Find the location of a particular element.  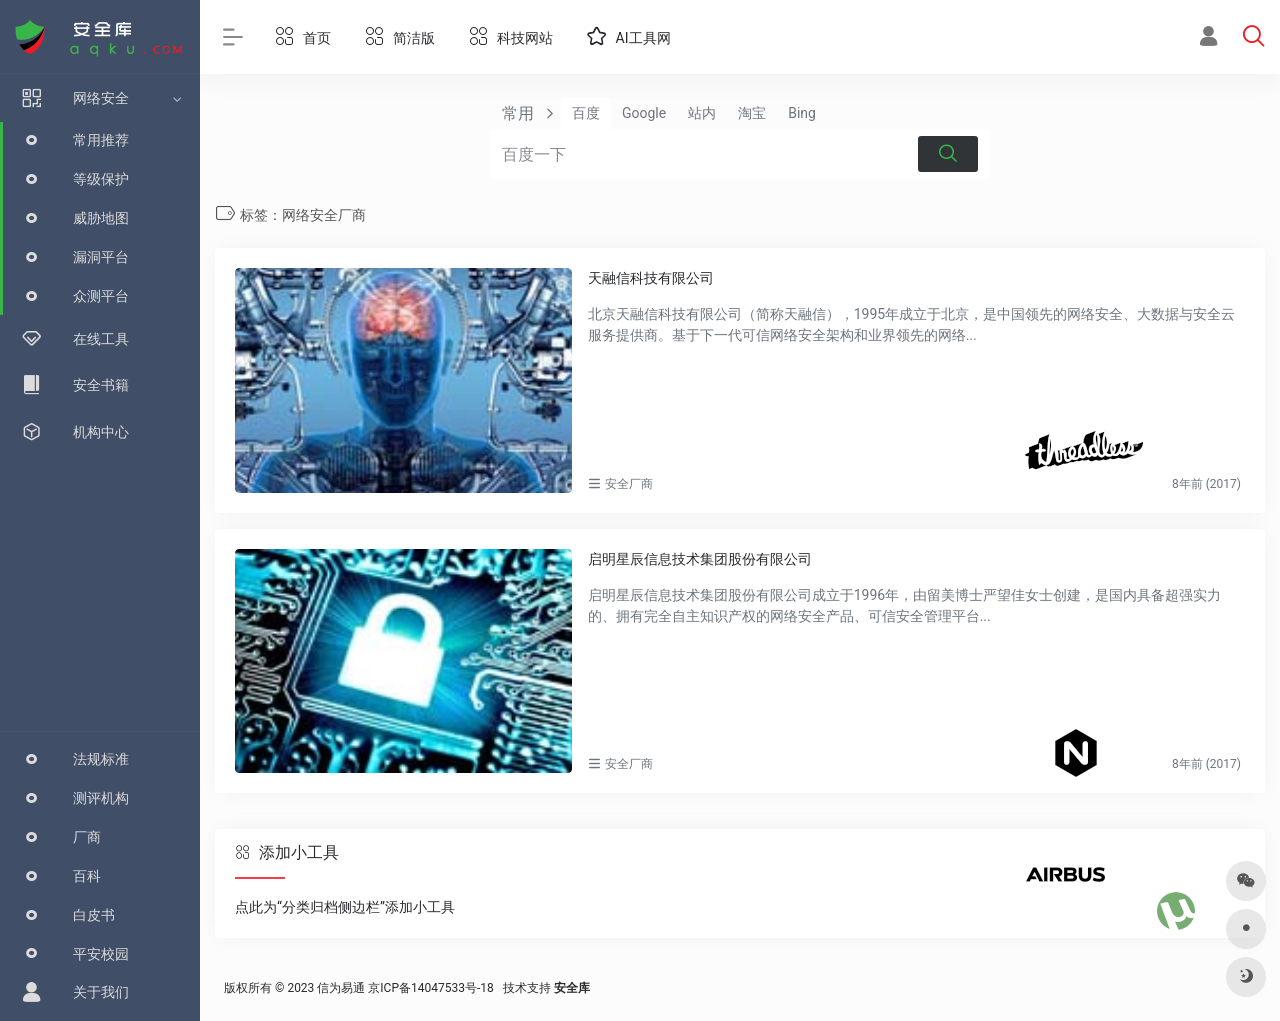

open µTorrent application is located at coordinates (1176, 911).